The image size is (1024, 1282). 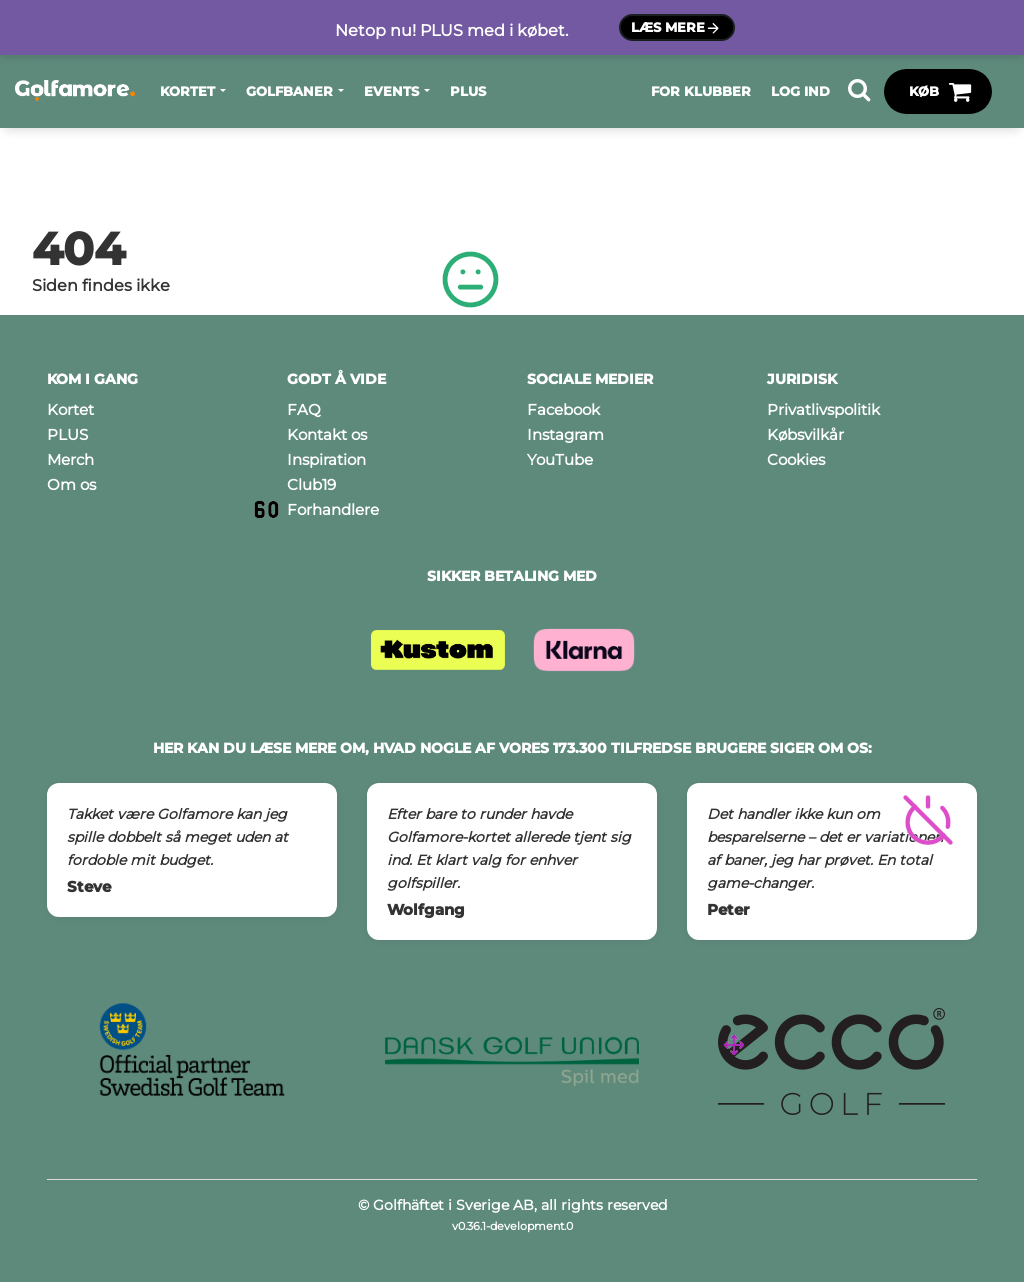 I want to click on move or reposition an element, so click(x=734, y=1045).